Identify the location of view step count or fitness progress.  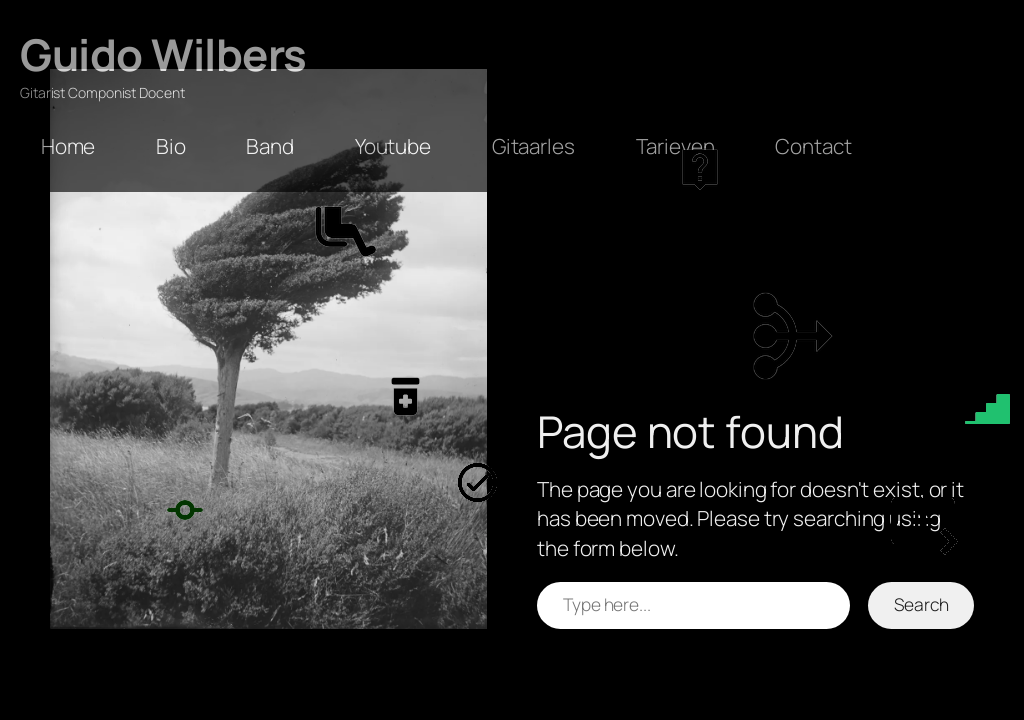
(989, 409).